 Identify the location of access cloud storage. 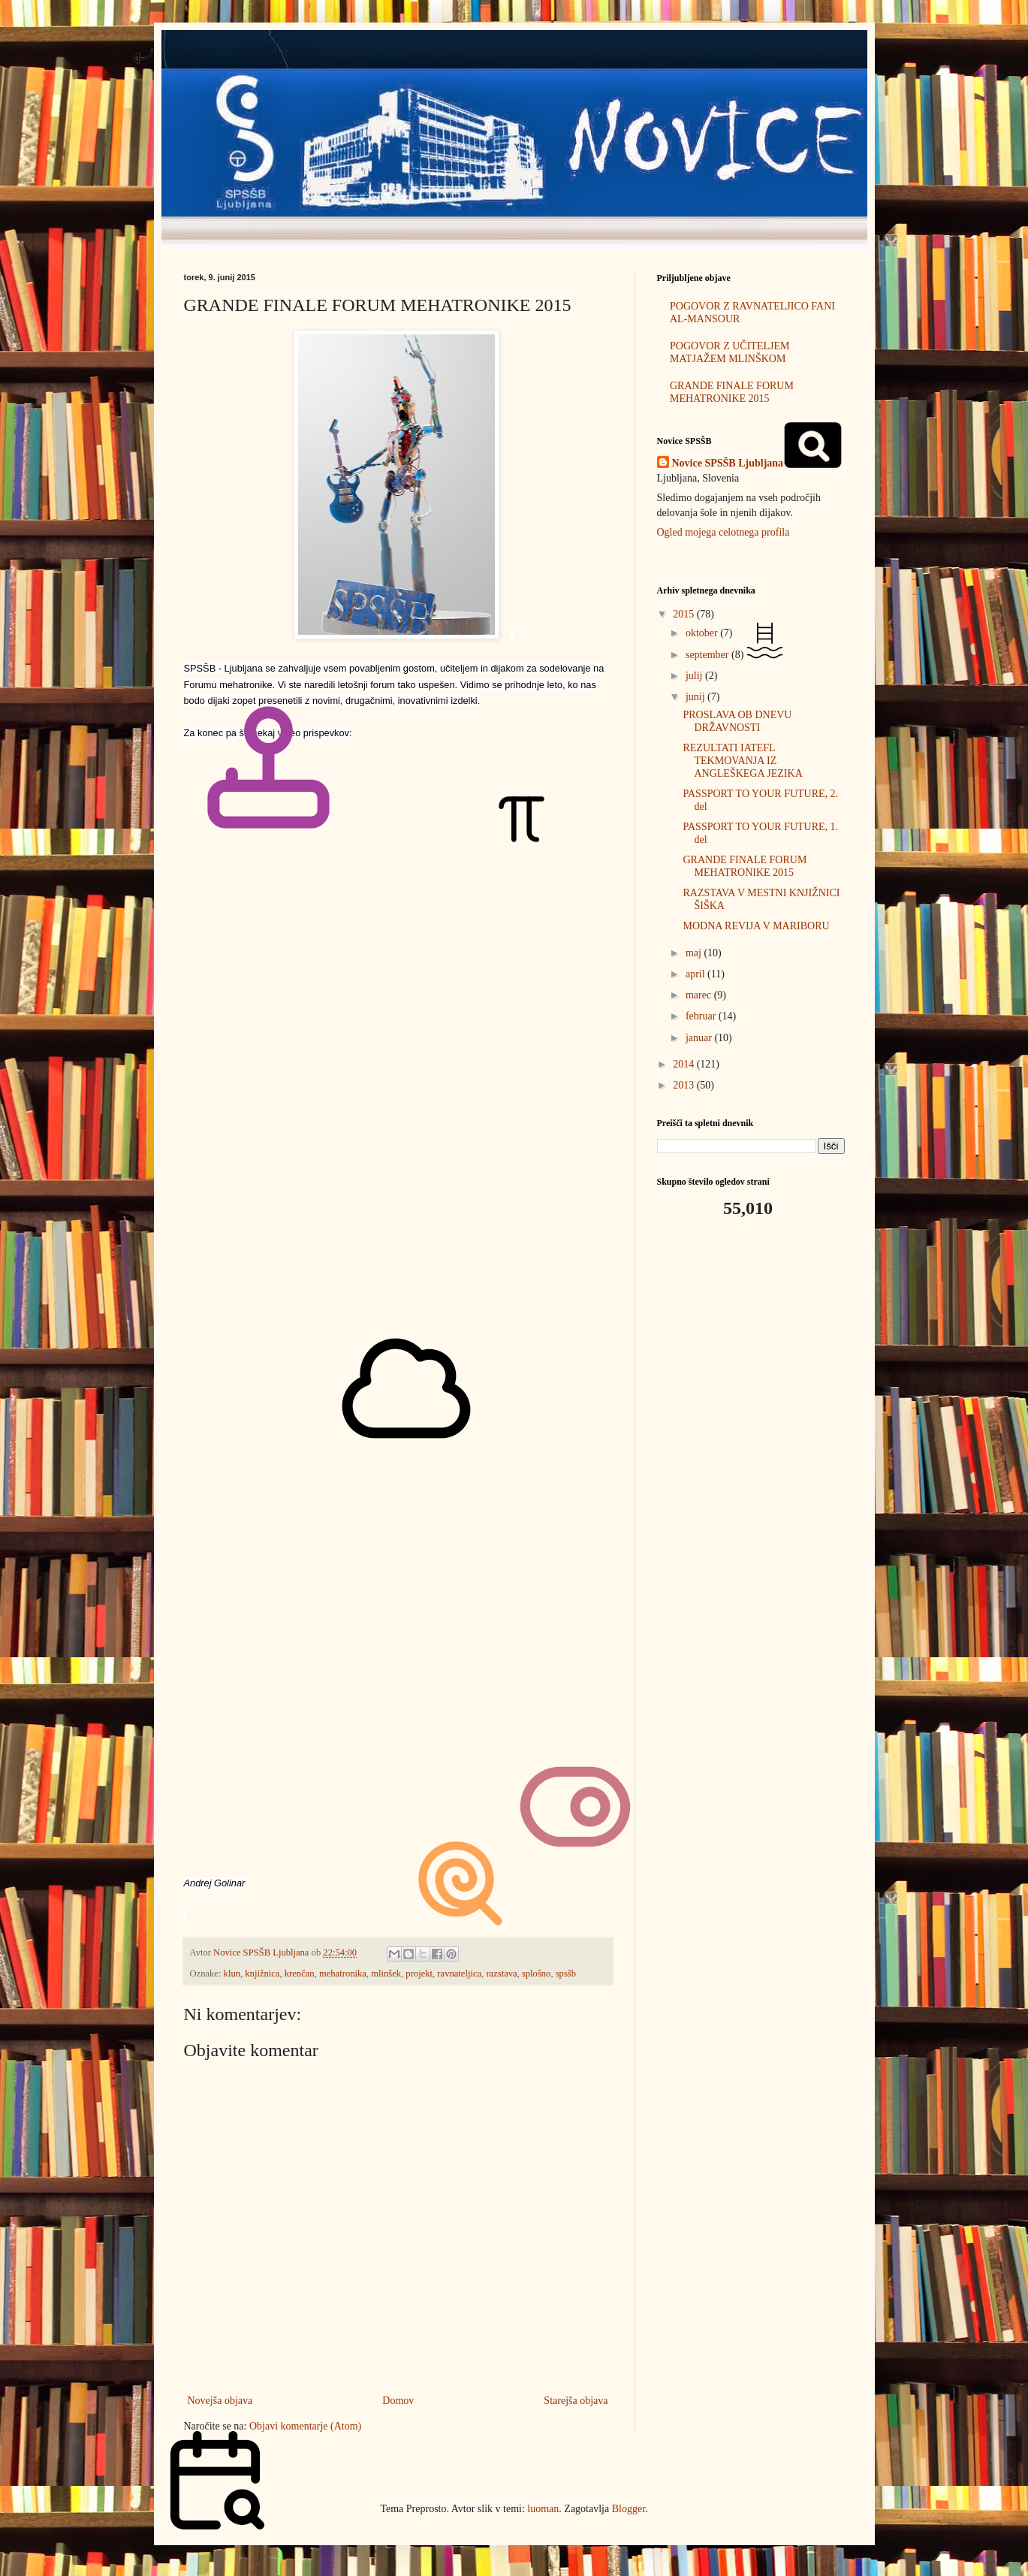
(406, 1388).